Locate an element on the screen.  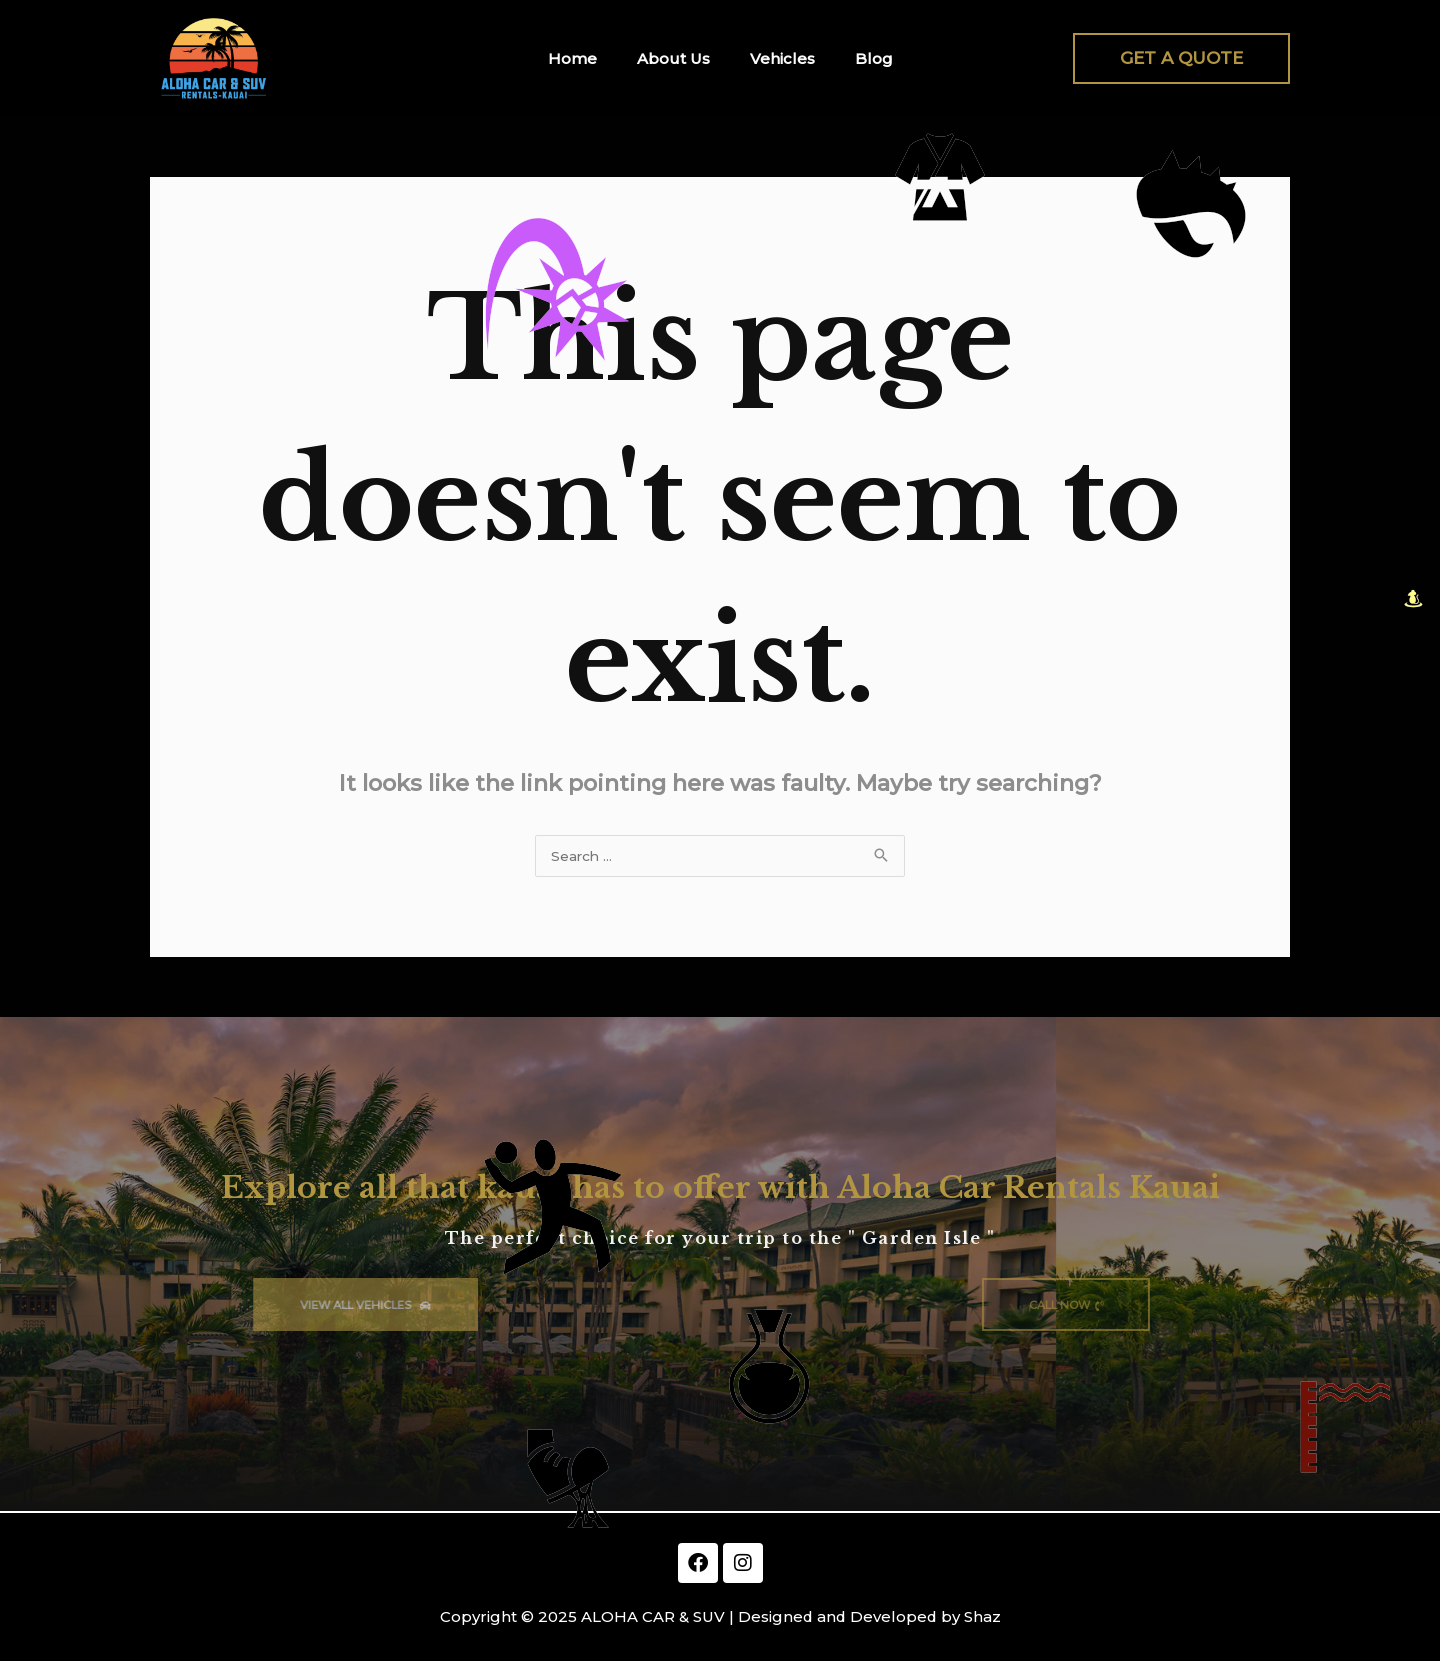
basketball slam dunk with impact effect is located at coordinates (556, 289).